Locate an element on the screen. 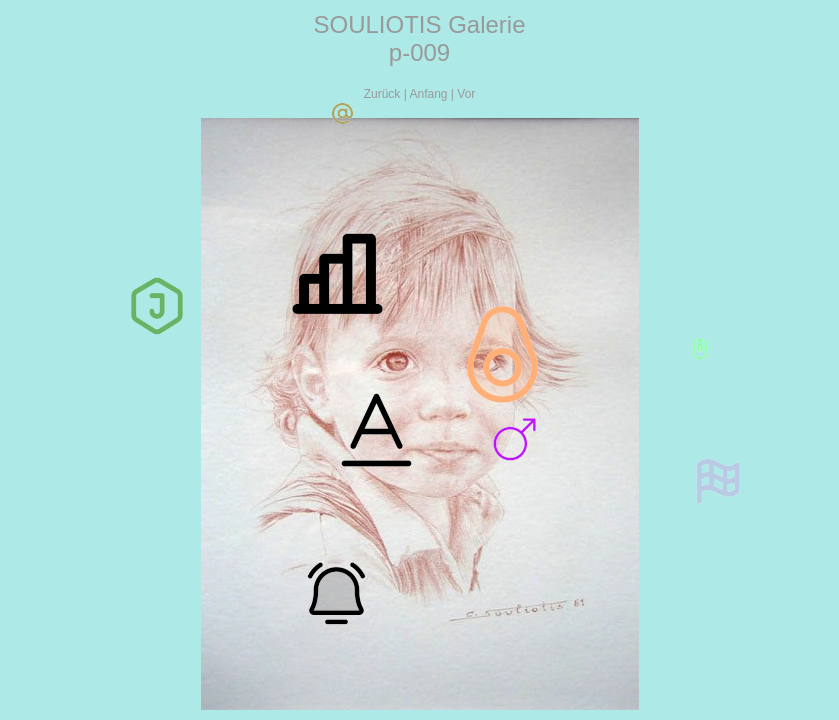 This screenshot has width=839, height=720. view analytics or statistics is located at coordinates (337, 275).